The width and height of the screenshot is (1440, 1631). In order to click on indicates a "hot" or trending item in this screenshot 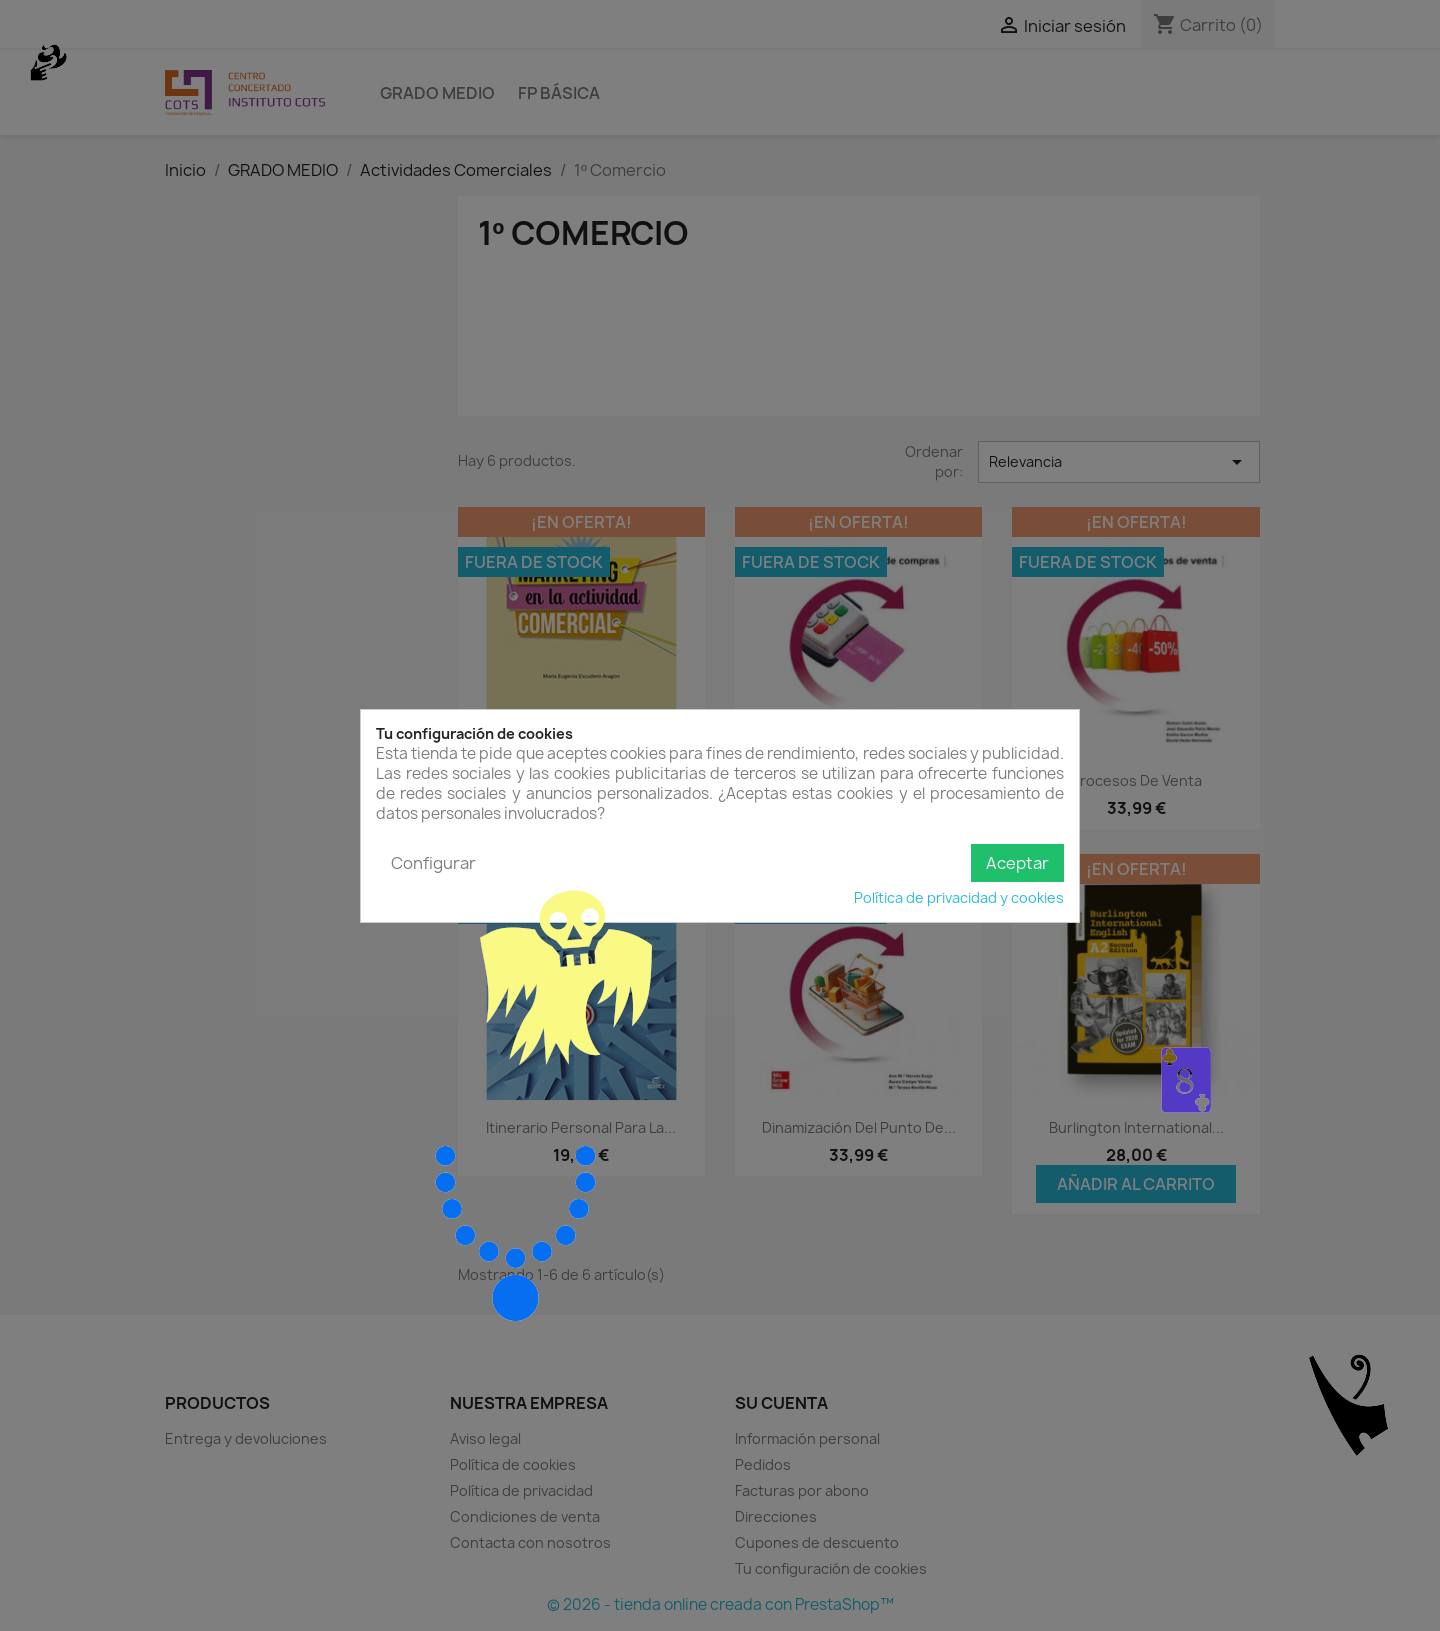, I will do `click(48, 62)`.